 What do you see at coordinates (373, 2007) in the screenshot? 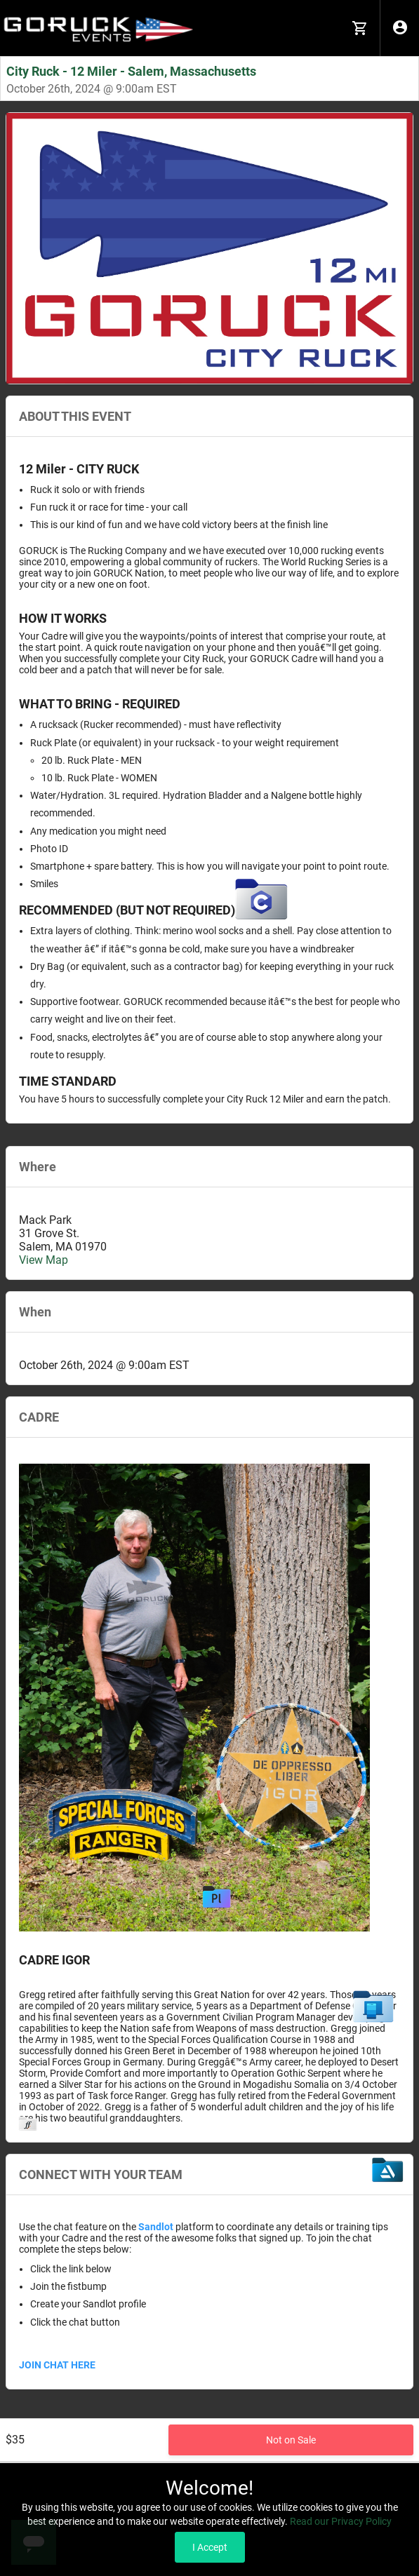
I see `open folder containing Microsoft Mitra or telephony files` at bounding box center [373, 2007].